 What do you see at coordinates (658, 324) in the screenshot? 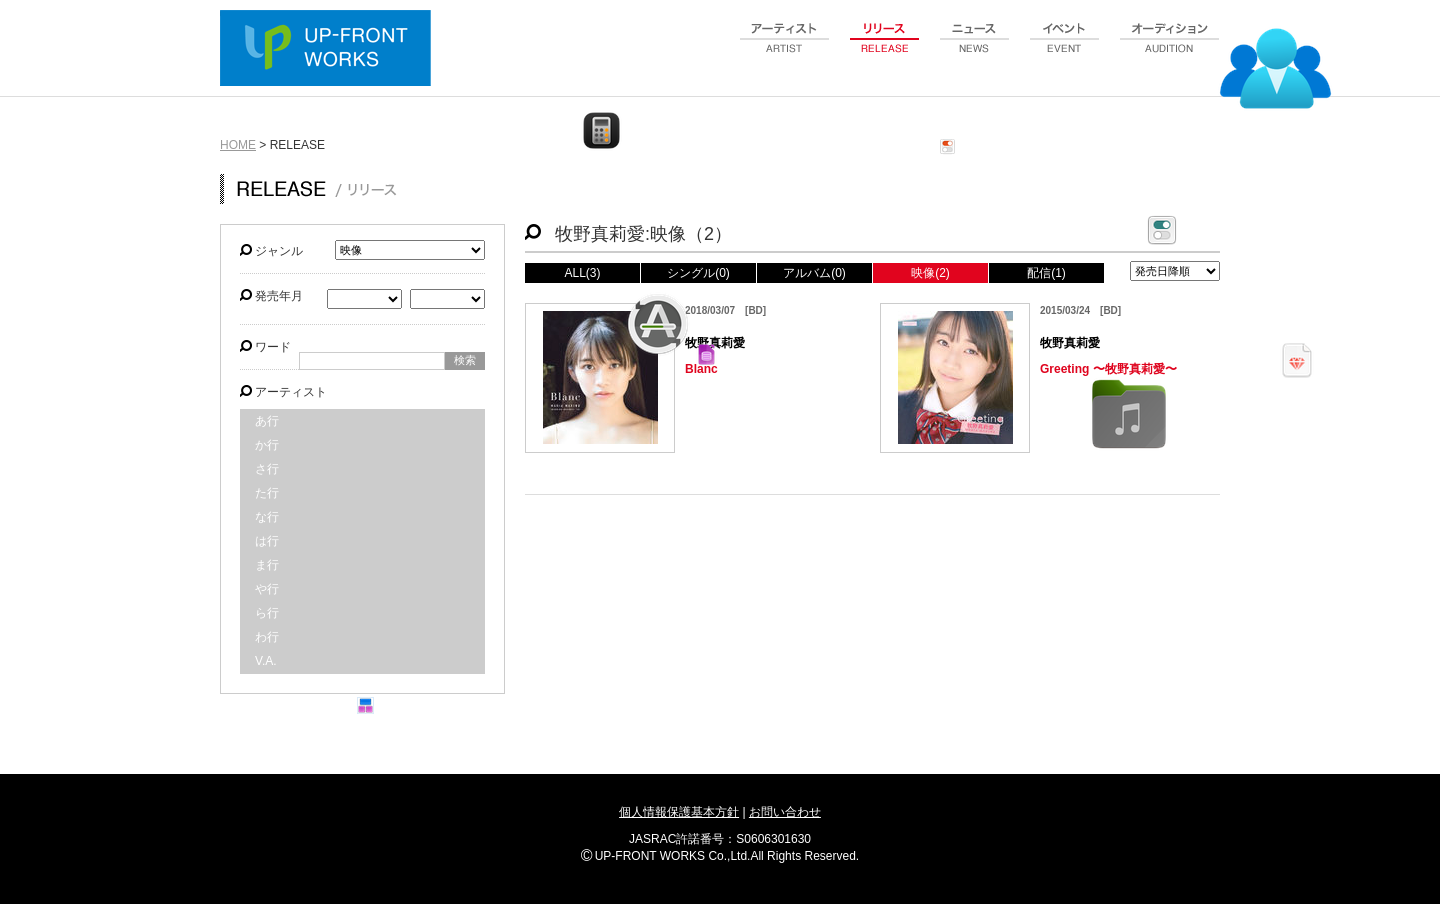
I see `check for available software updates` at bounding box center [658, 324].